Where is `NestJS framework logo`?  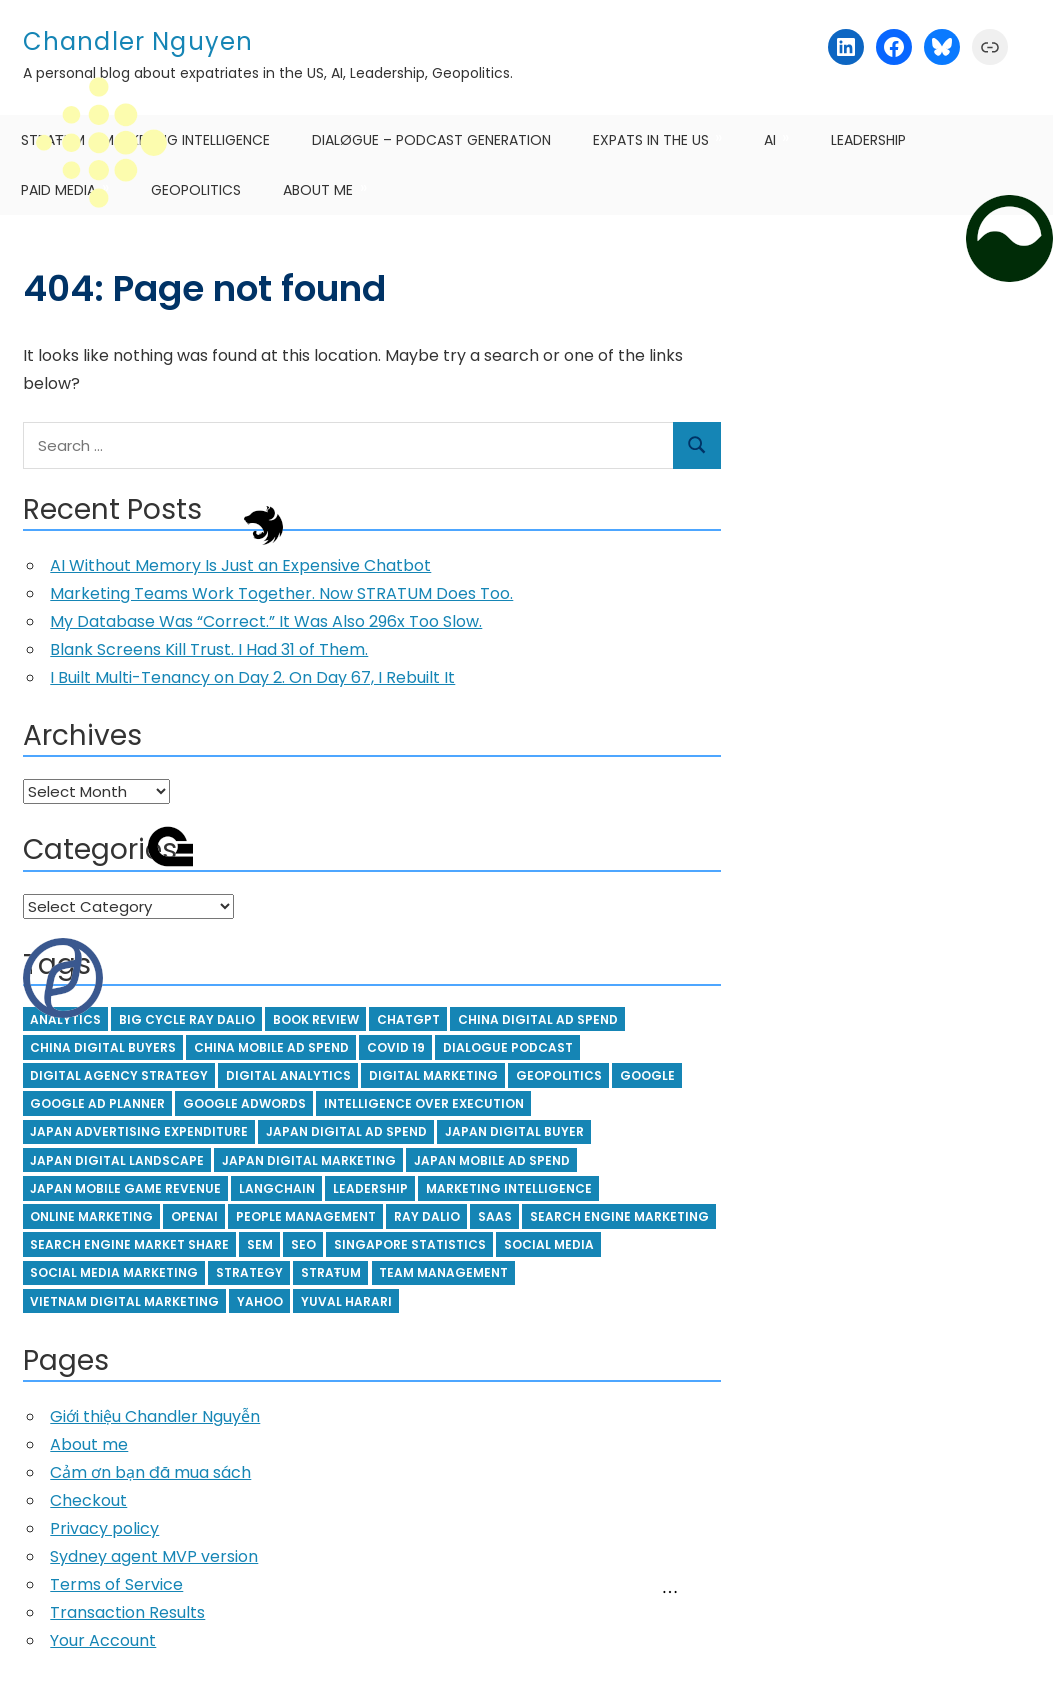
NestJS framework logo is located at coordinates (263, 525).